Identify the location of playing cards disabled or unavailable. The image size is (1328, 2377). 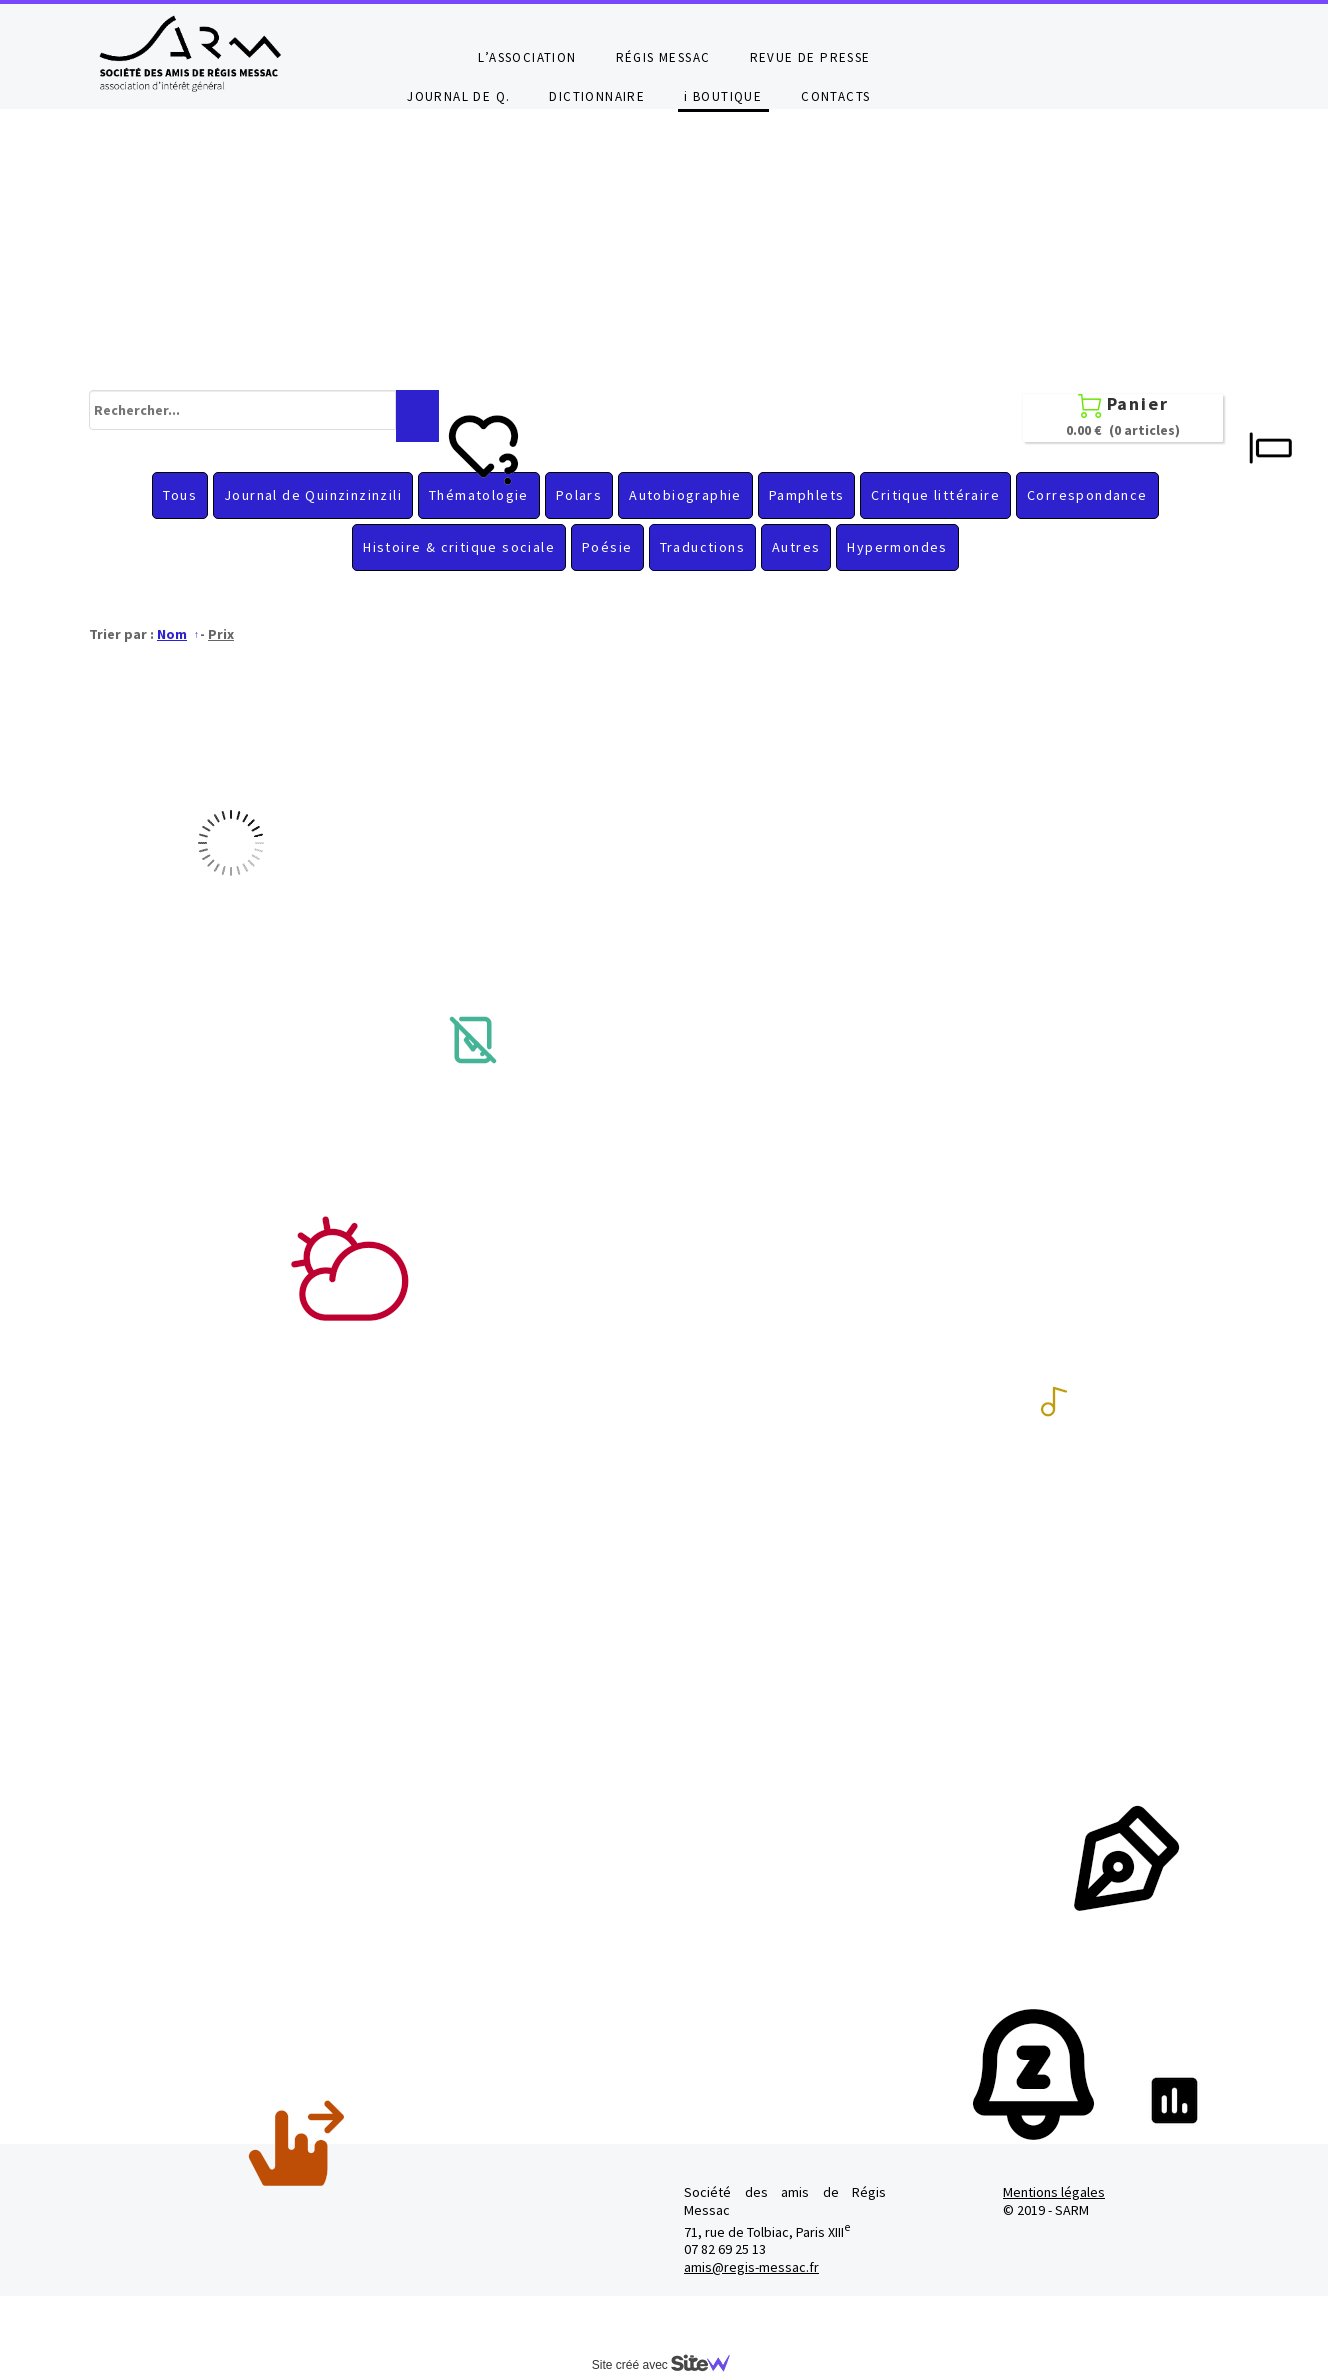
(473, 1040).